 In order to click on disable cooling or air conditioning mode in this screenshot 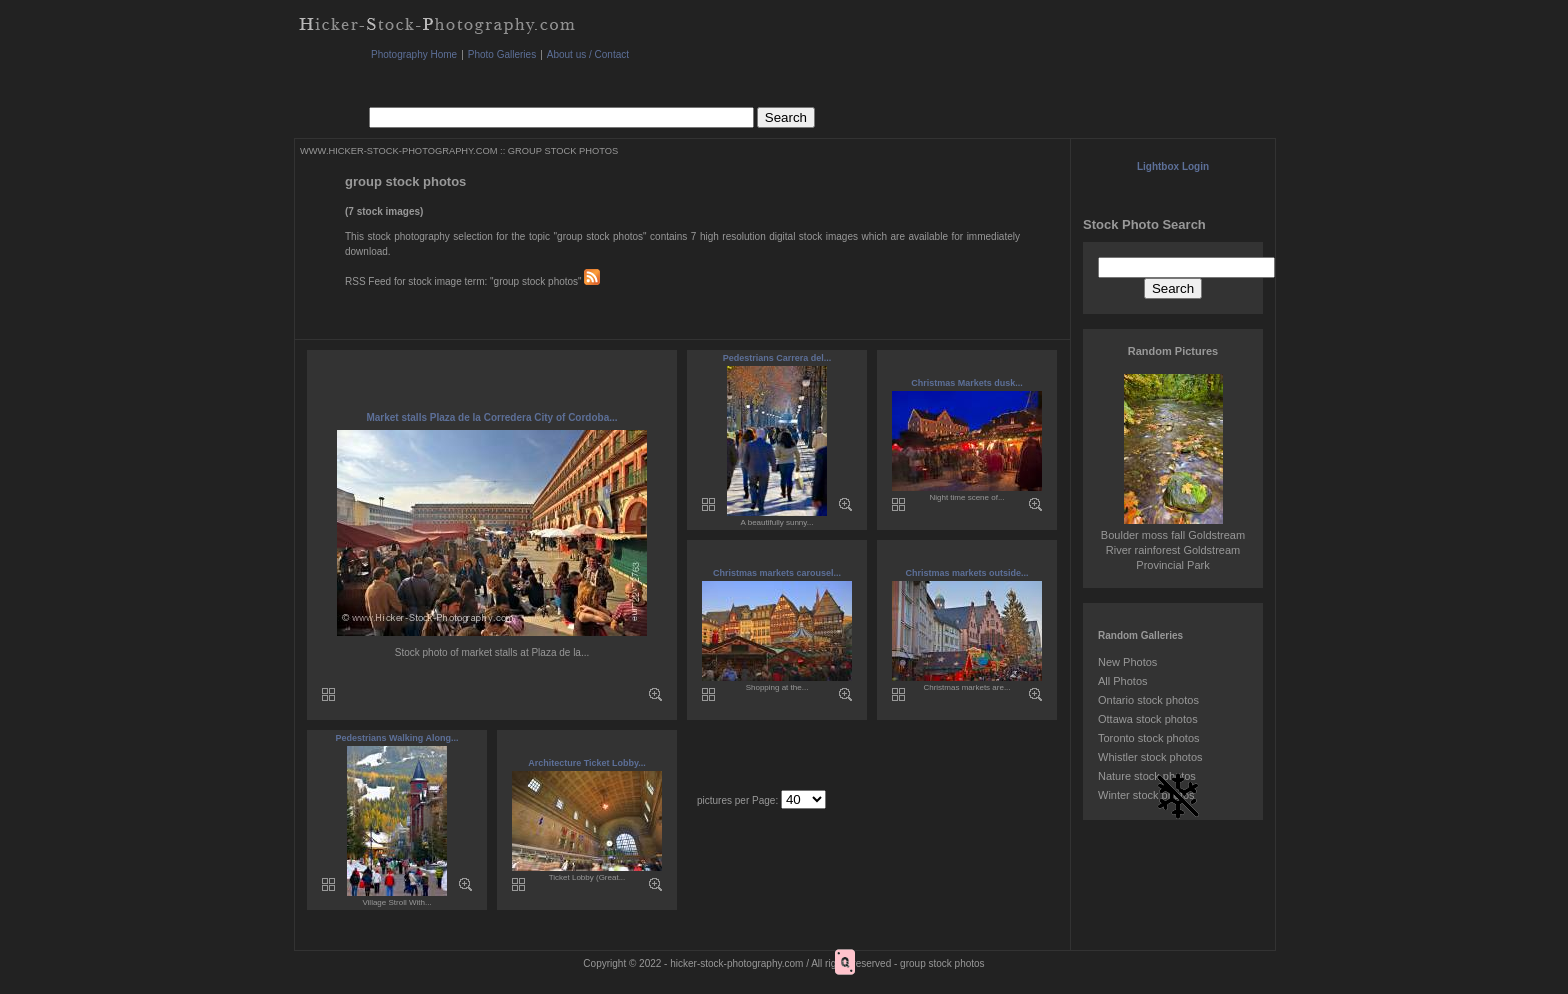, I will do `click(1178, 796)`.